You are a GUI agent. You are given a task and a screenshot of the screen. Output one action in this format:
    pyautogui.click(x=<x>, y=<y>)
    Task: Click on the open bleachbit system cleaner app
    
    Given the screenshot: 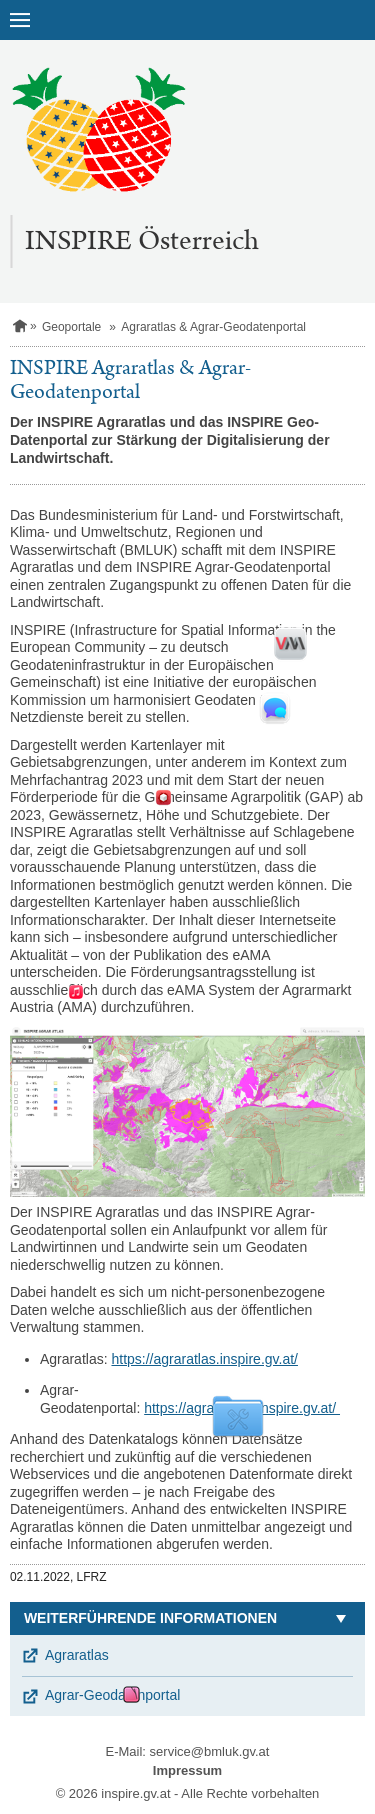 What is the action you would take?
    pyautogui.click(x=131, y=1694)
    